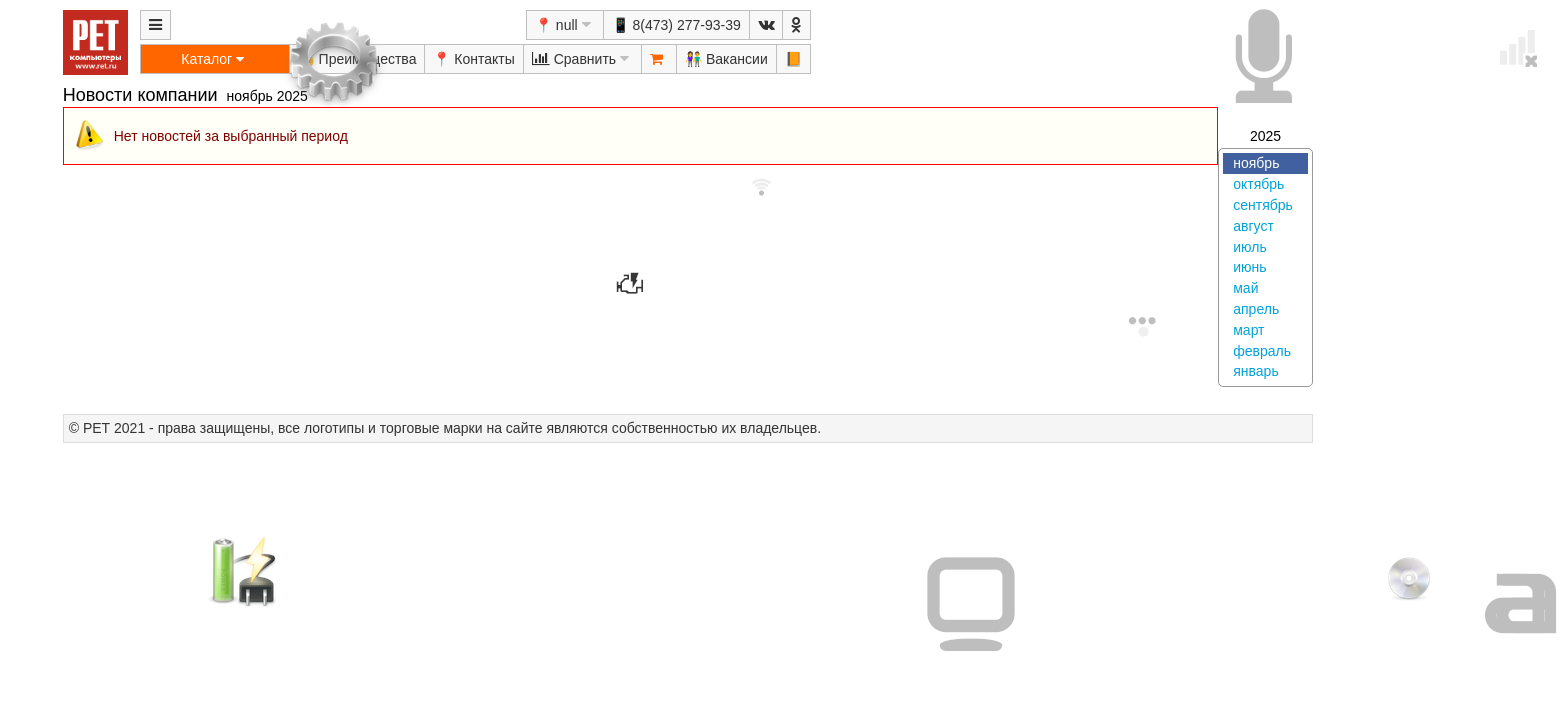 The width and height of the screenshot is (1568, 720). Describe the element at coordinates (1267, 53) in the screenshot. I see `enable microphone or voice input` at that location.